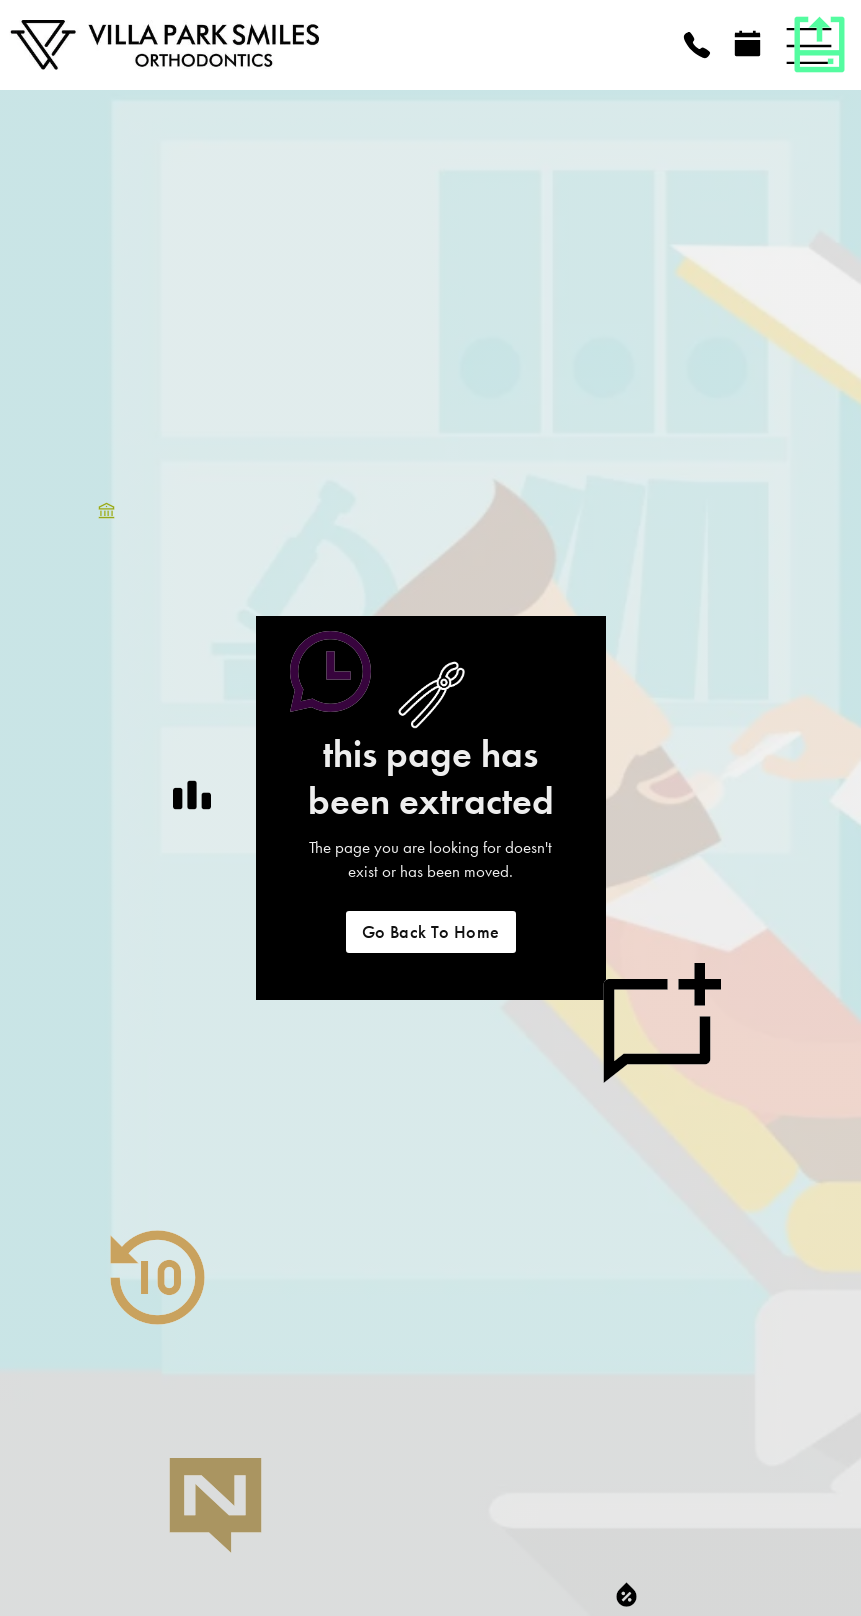 This screenshot has width=861, height=1616. Describe the element at coordinates (192, 795) in the screenshot. I see `visit codeforces competitive programming platform` at that location.